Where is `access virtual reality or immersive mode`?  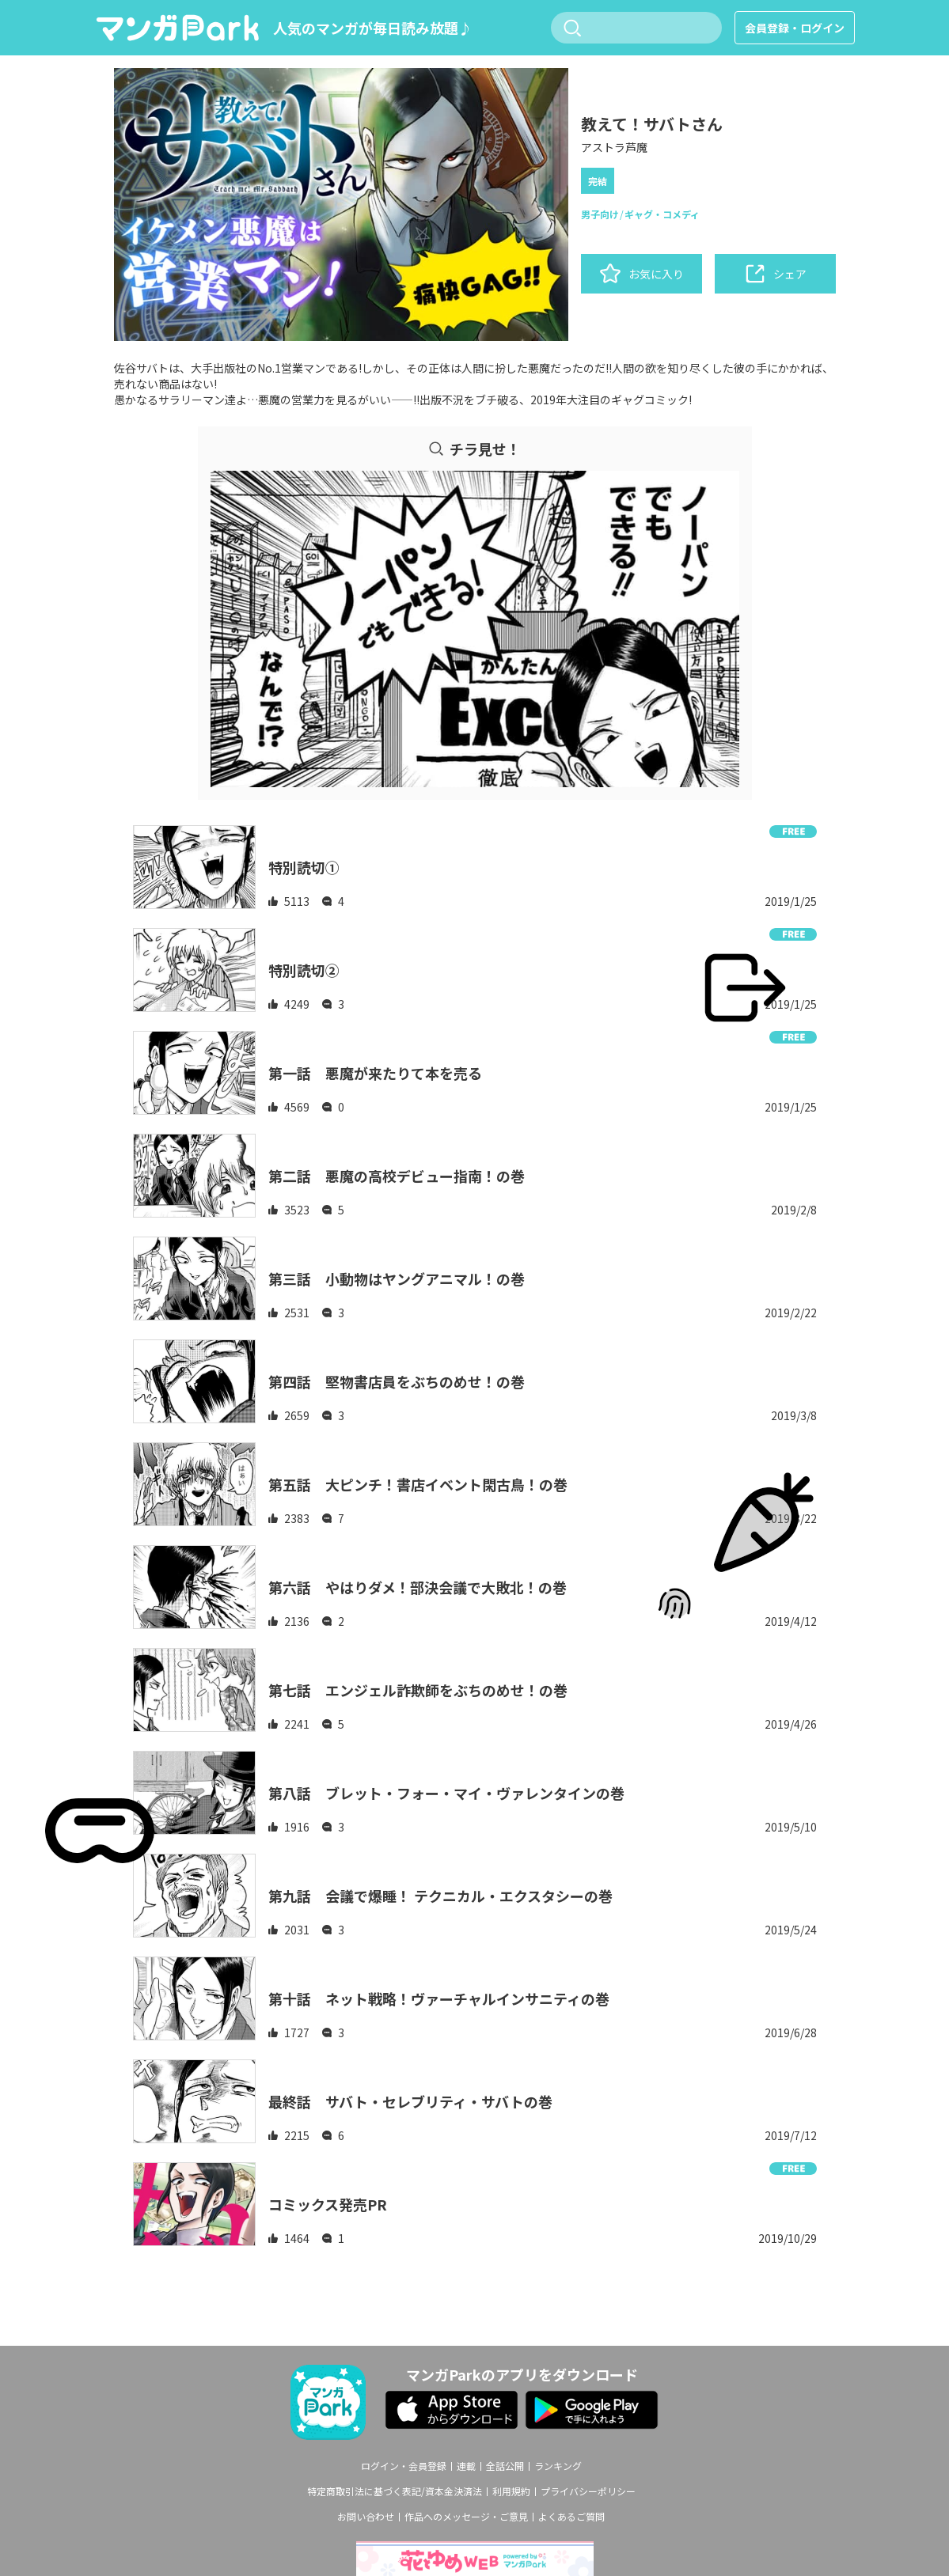 access virtual reality or immersive mode is located at coordinates (100, 1831).